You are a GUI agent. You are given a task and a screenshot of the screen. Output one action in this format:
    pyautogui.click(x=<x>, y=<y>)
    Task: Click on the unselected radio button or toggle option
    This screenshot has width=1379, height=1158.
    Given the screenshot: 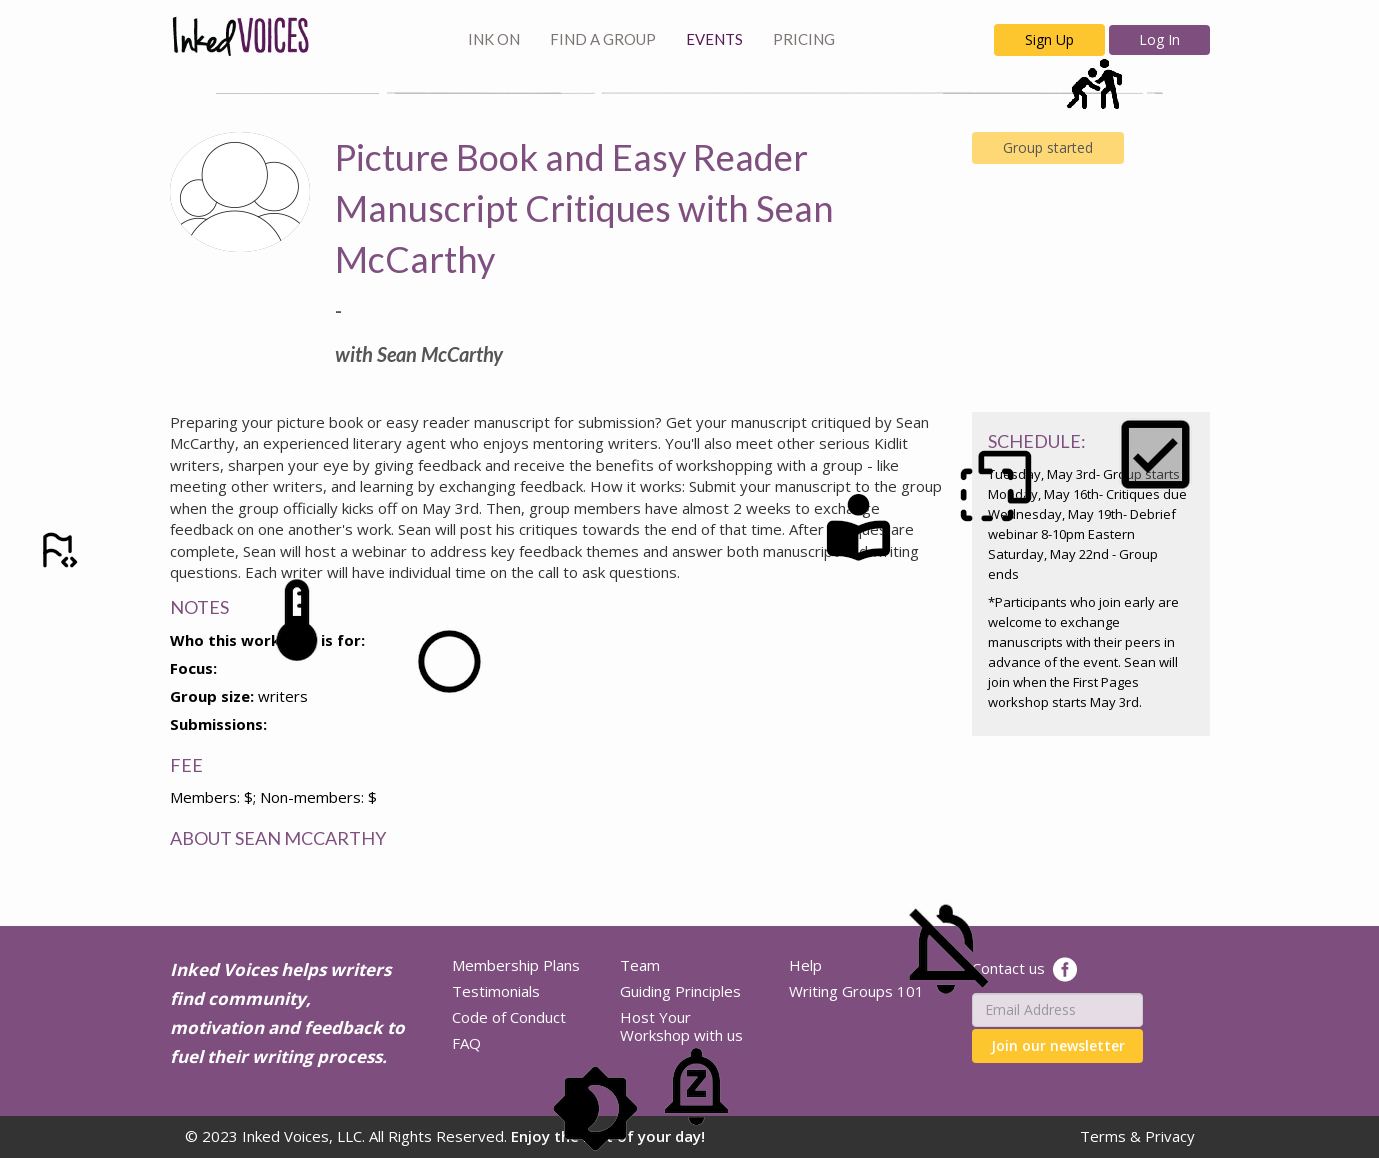 What is the action you would take?
    pyautogui.click(x=449, y=661)
    